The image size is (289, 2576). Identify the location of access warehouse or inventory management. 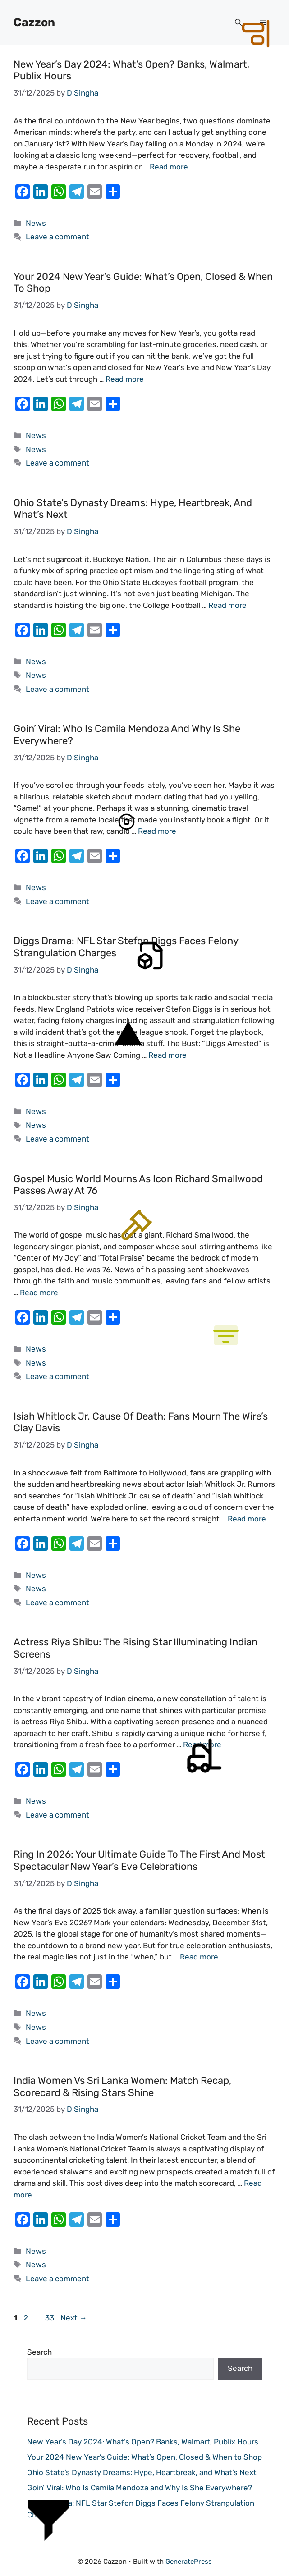
(203, 1756).